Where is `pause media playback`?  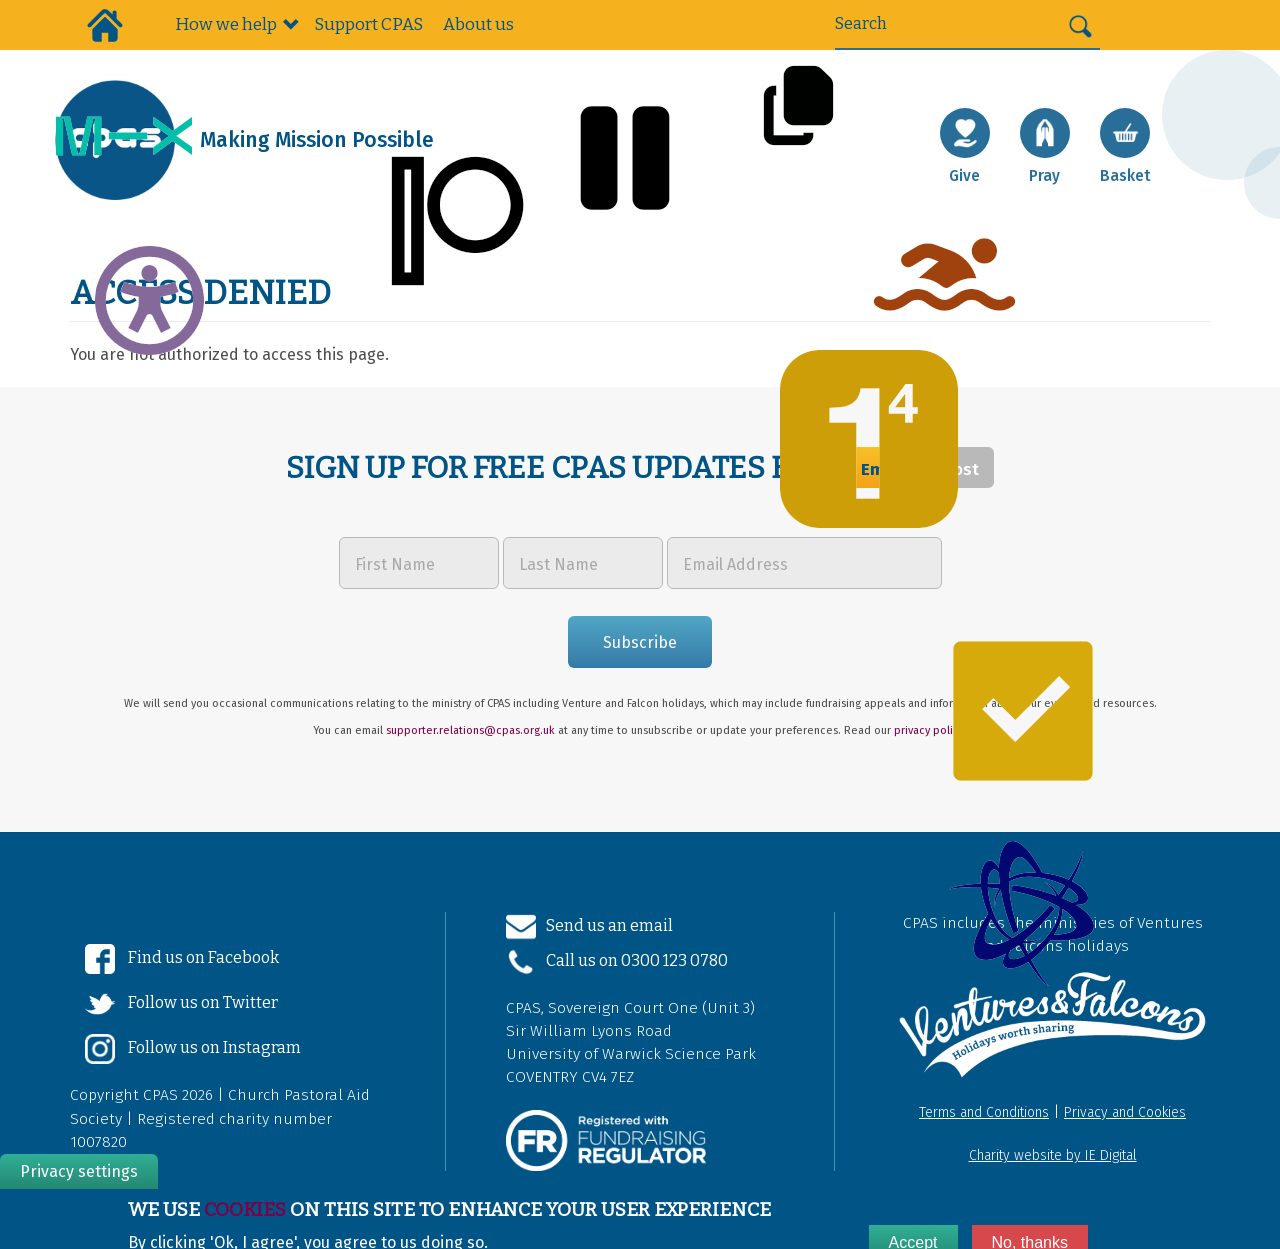
pause media playback is located at coordinates (625, 158).